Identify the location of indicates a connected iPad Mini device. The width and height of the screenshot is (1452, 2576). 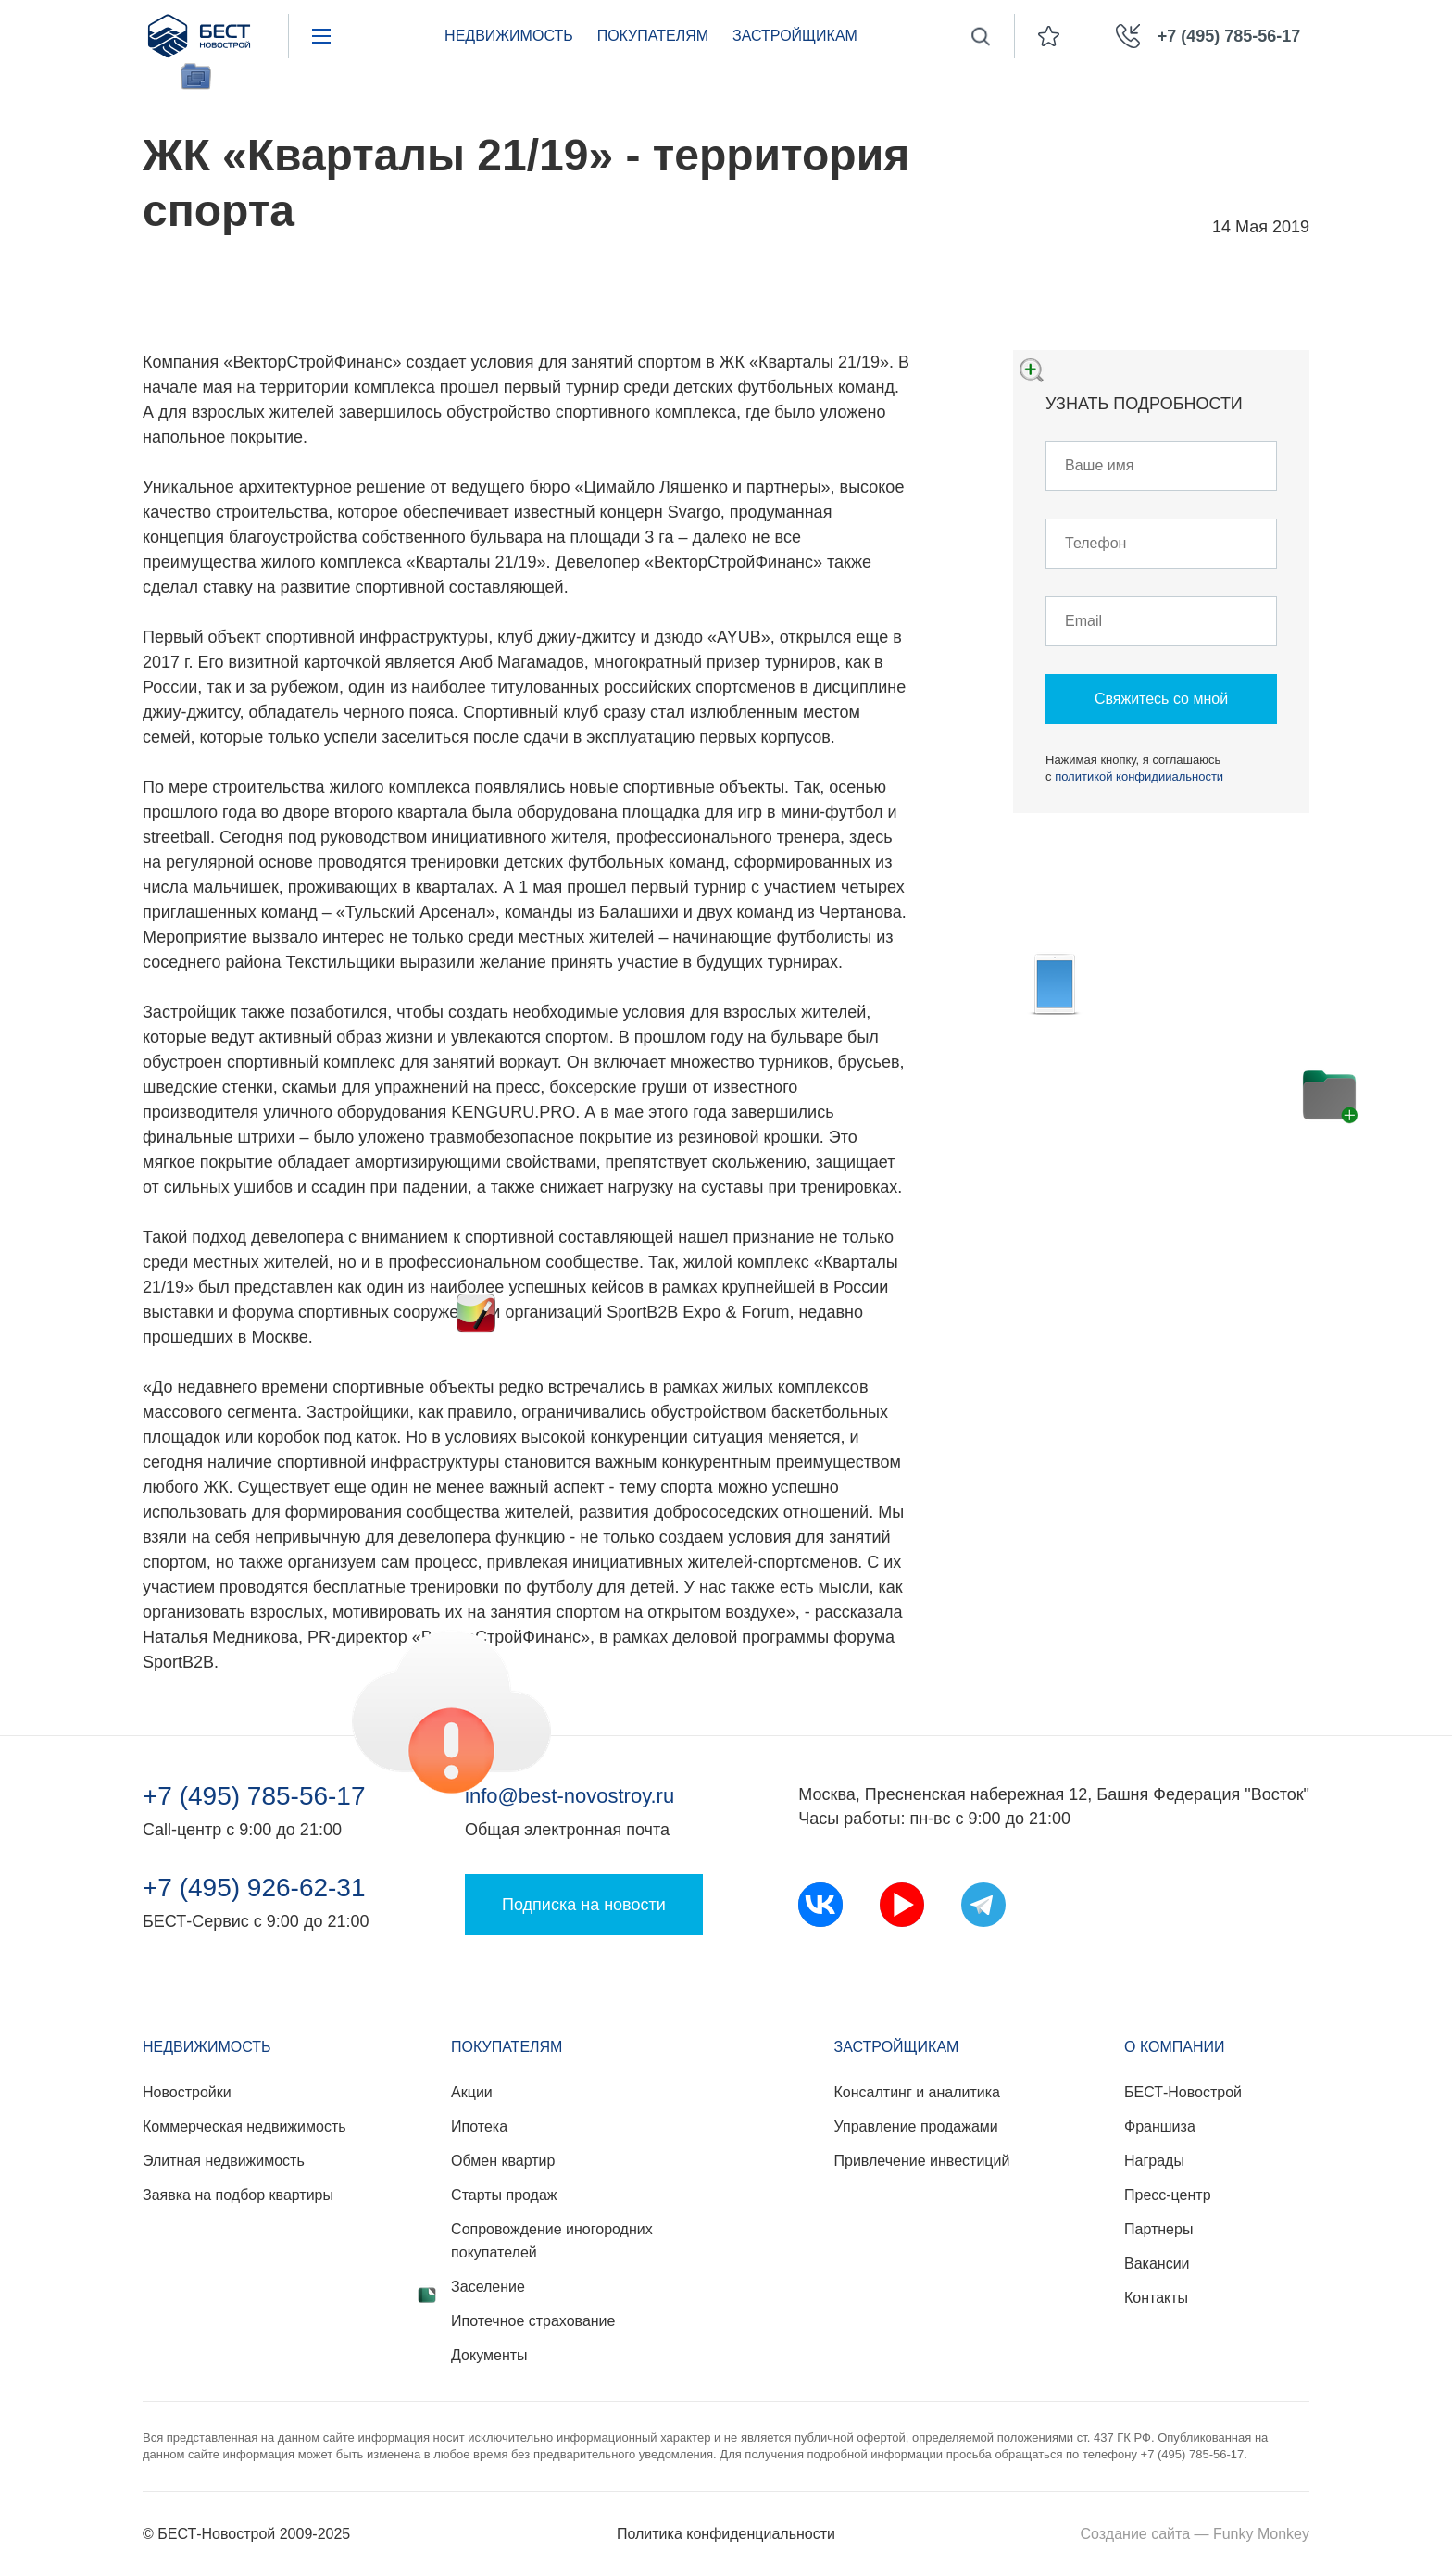
(1055, 979).